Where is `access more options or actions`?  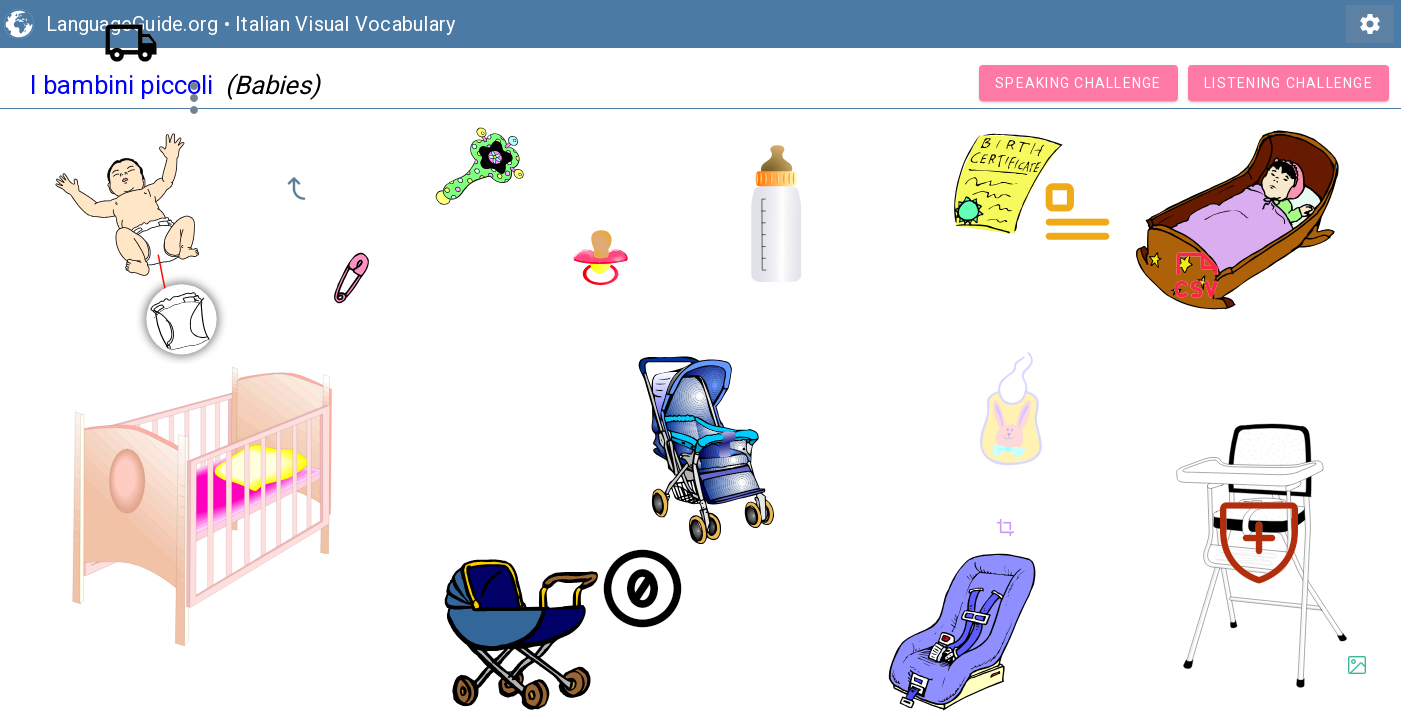 access more options or actions is located at coordinates (194, 98).